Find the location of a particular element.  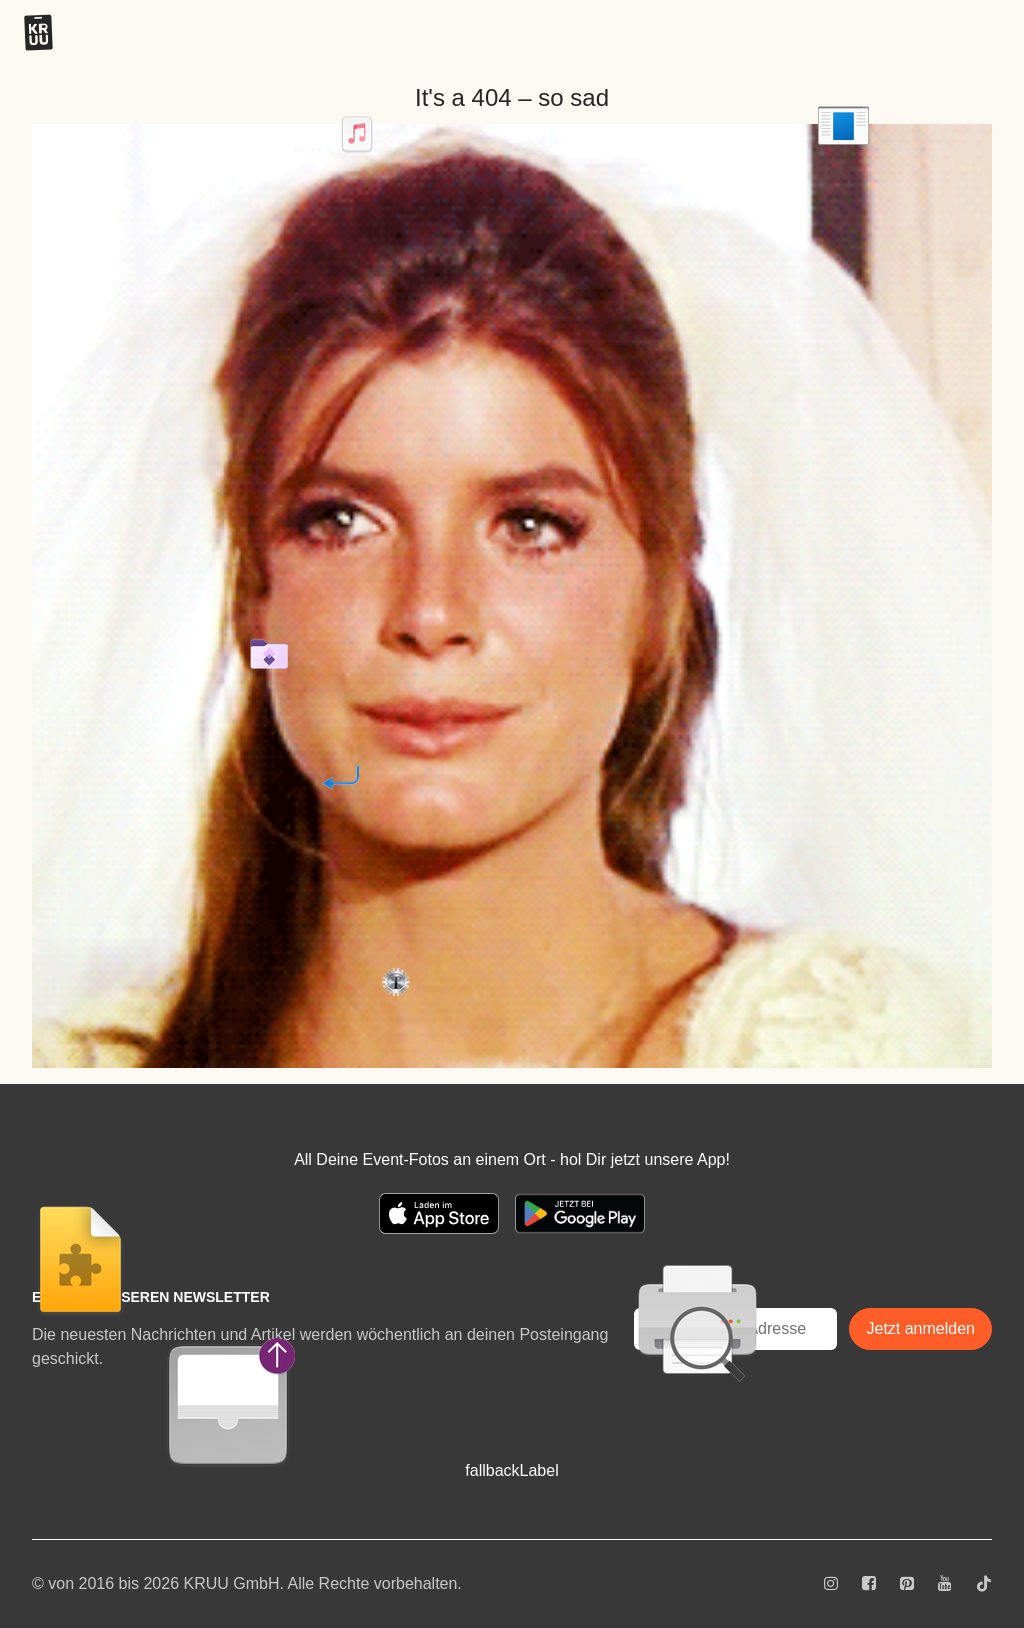

access text behavior settings in iMovie is located at coordinates (396, 982).